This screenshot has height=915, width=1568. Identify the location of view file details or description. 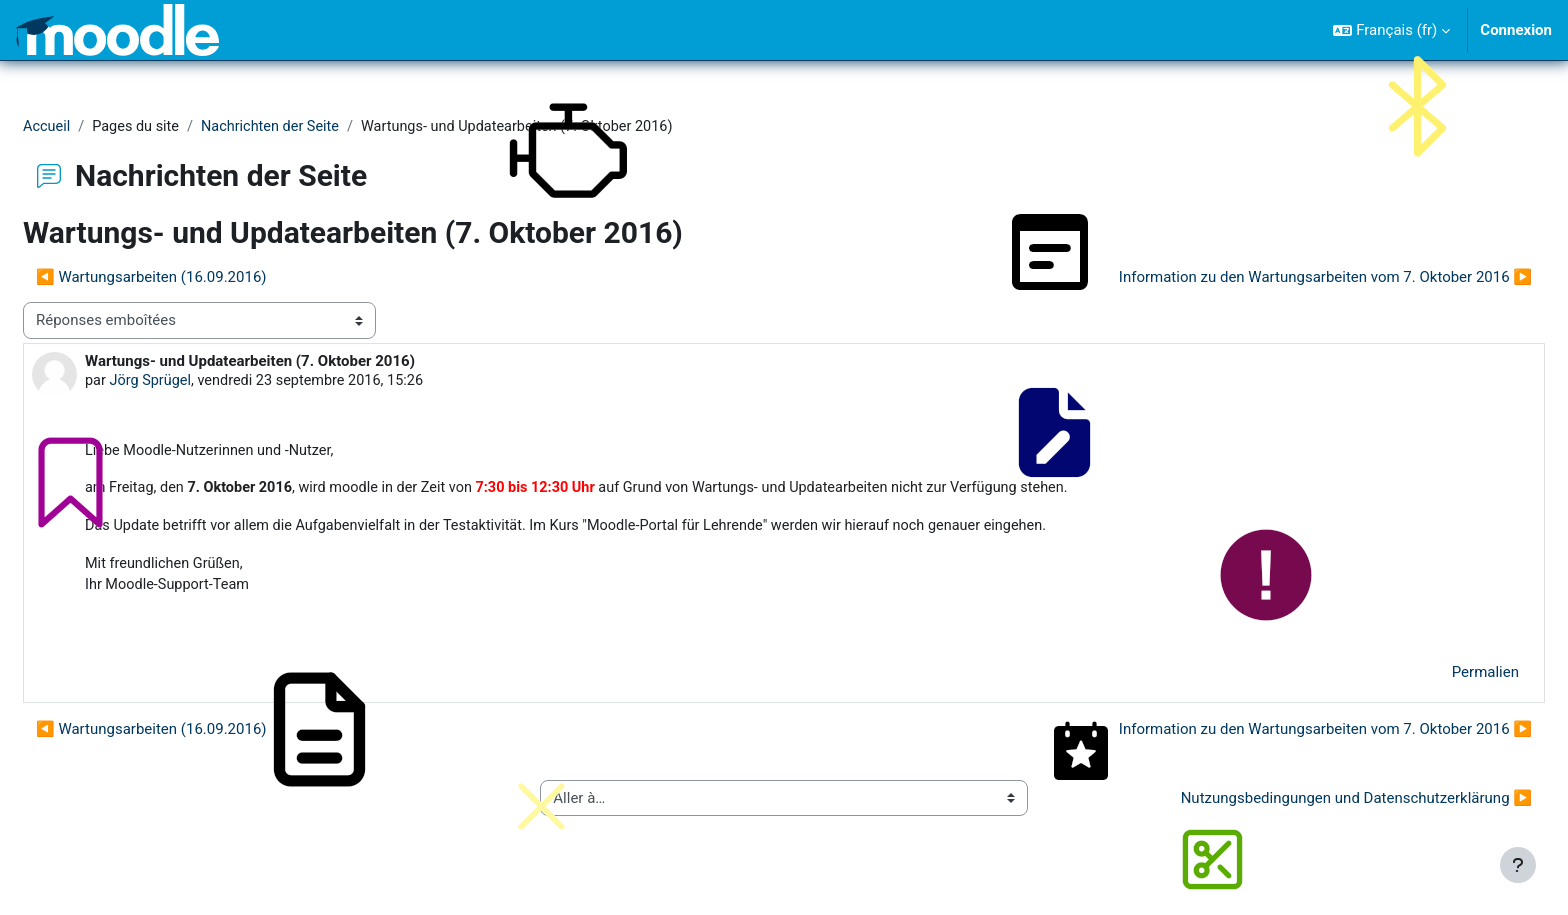
(319, 729).